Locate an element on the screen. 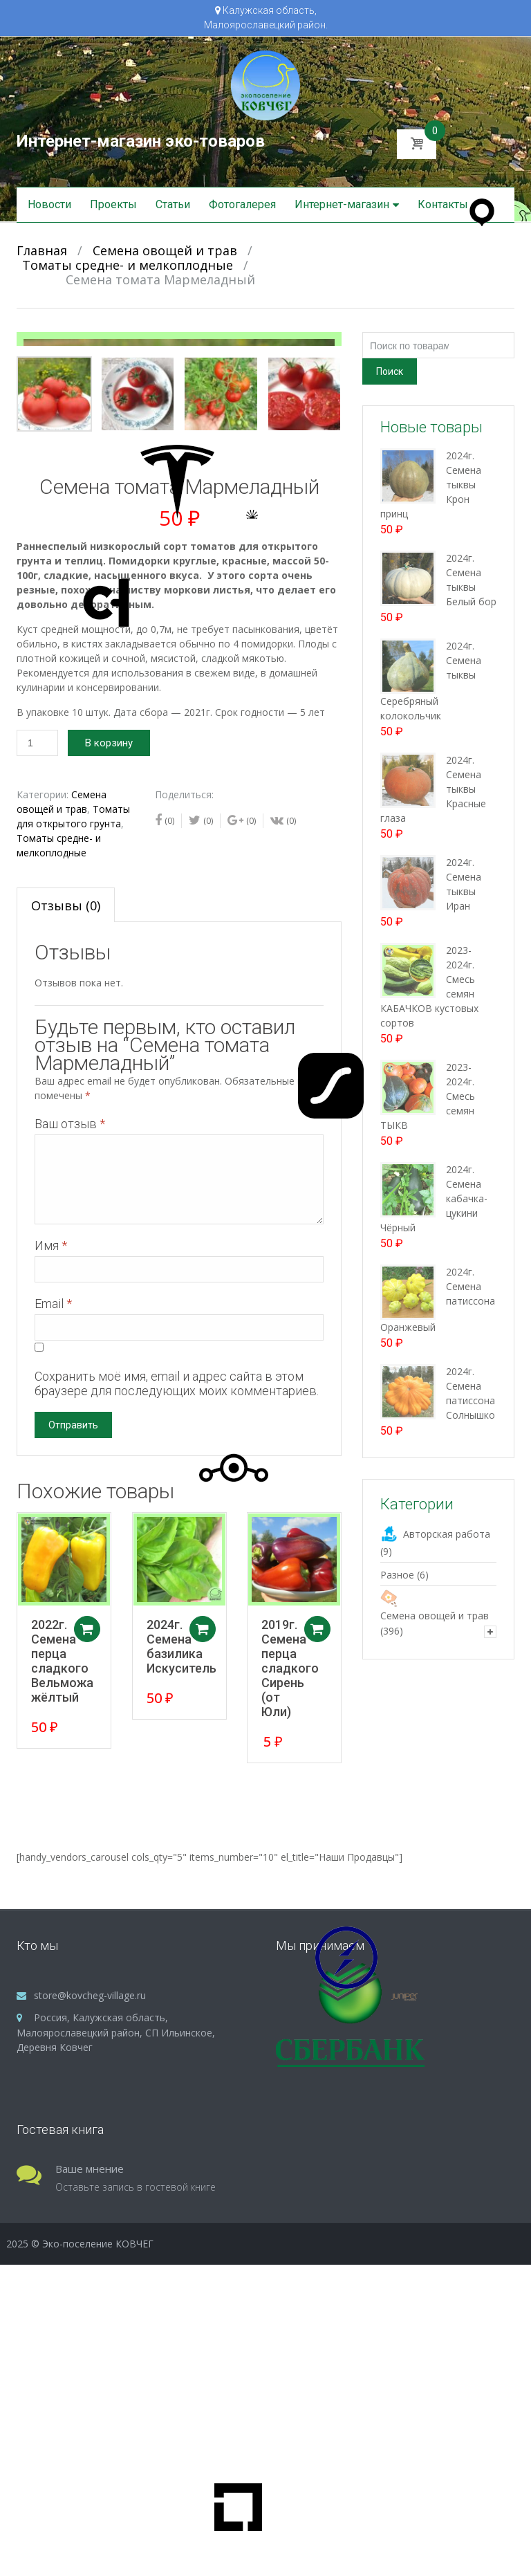  open OsmAnd navigation app is located at coordinates (482, 212).